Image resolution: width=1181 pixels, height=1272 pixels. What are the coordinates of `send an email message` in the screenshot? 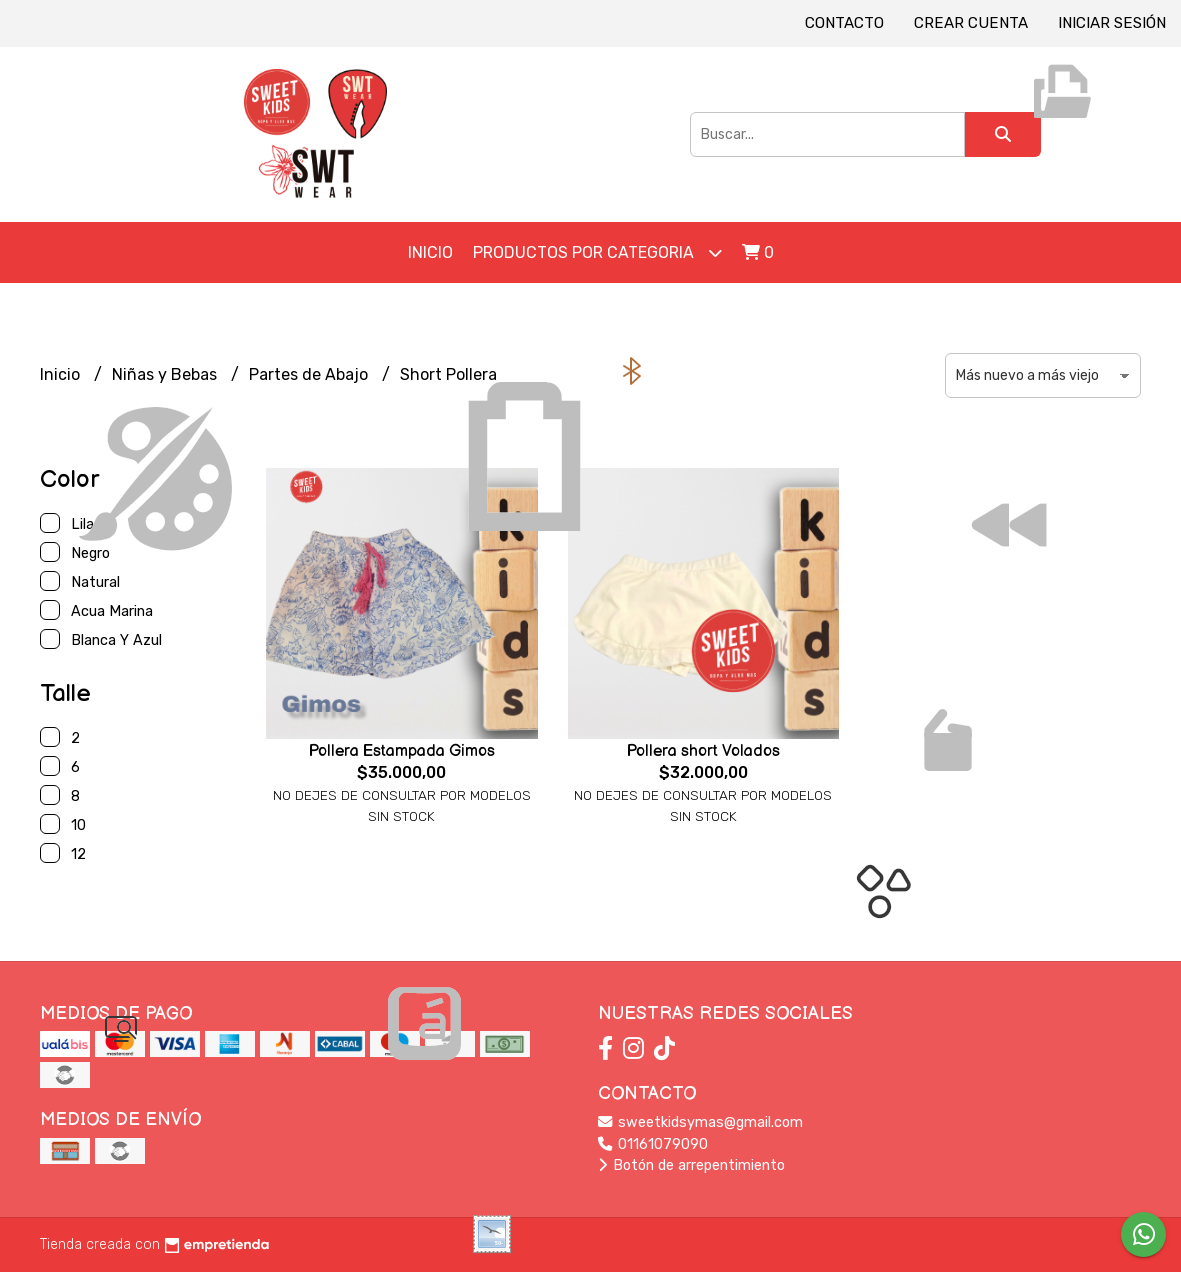 It's located at (492, 1235).